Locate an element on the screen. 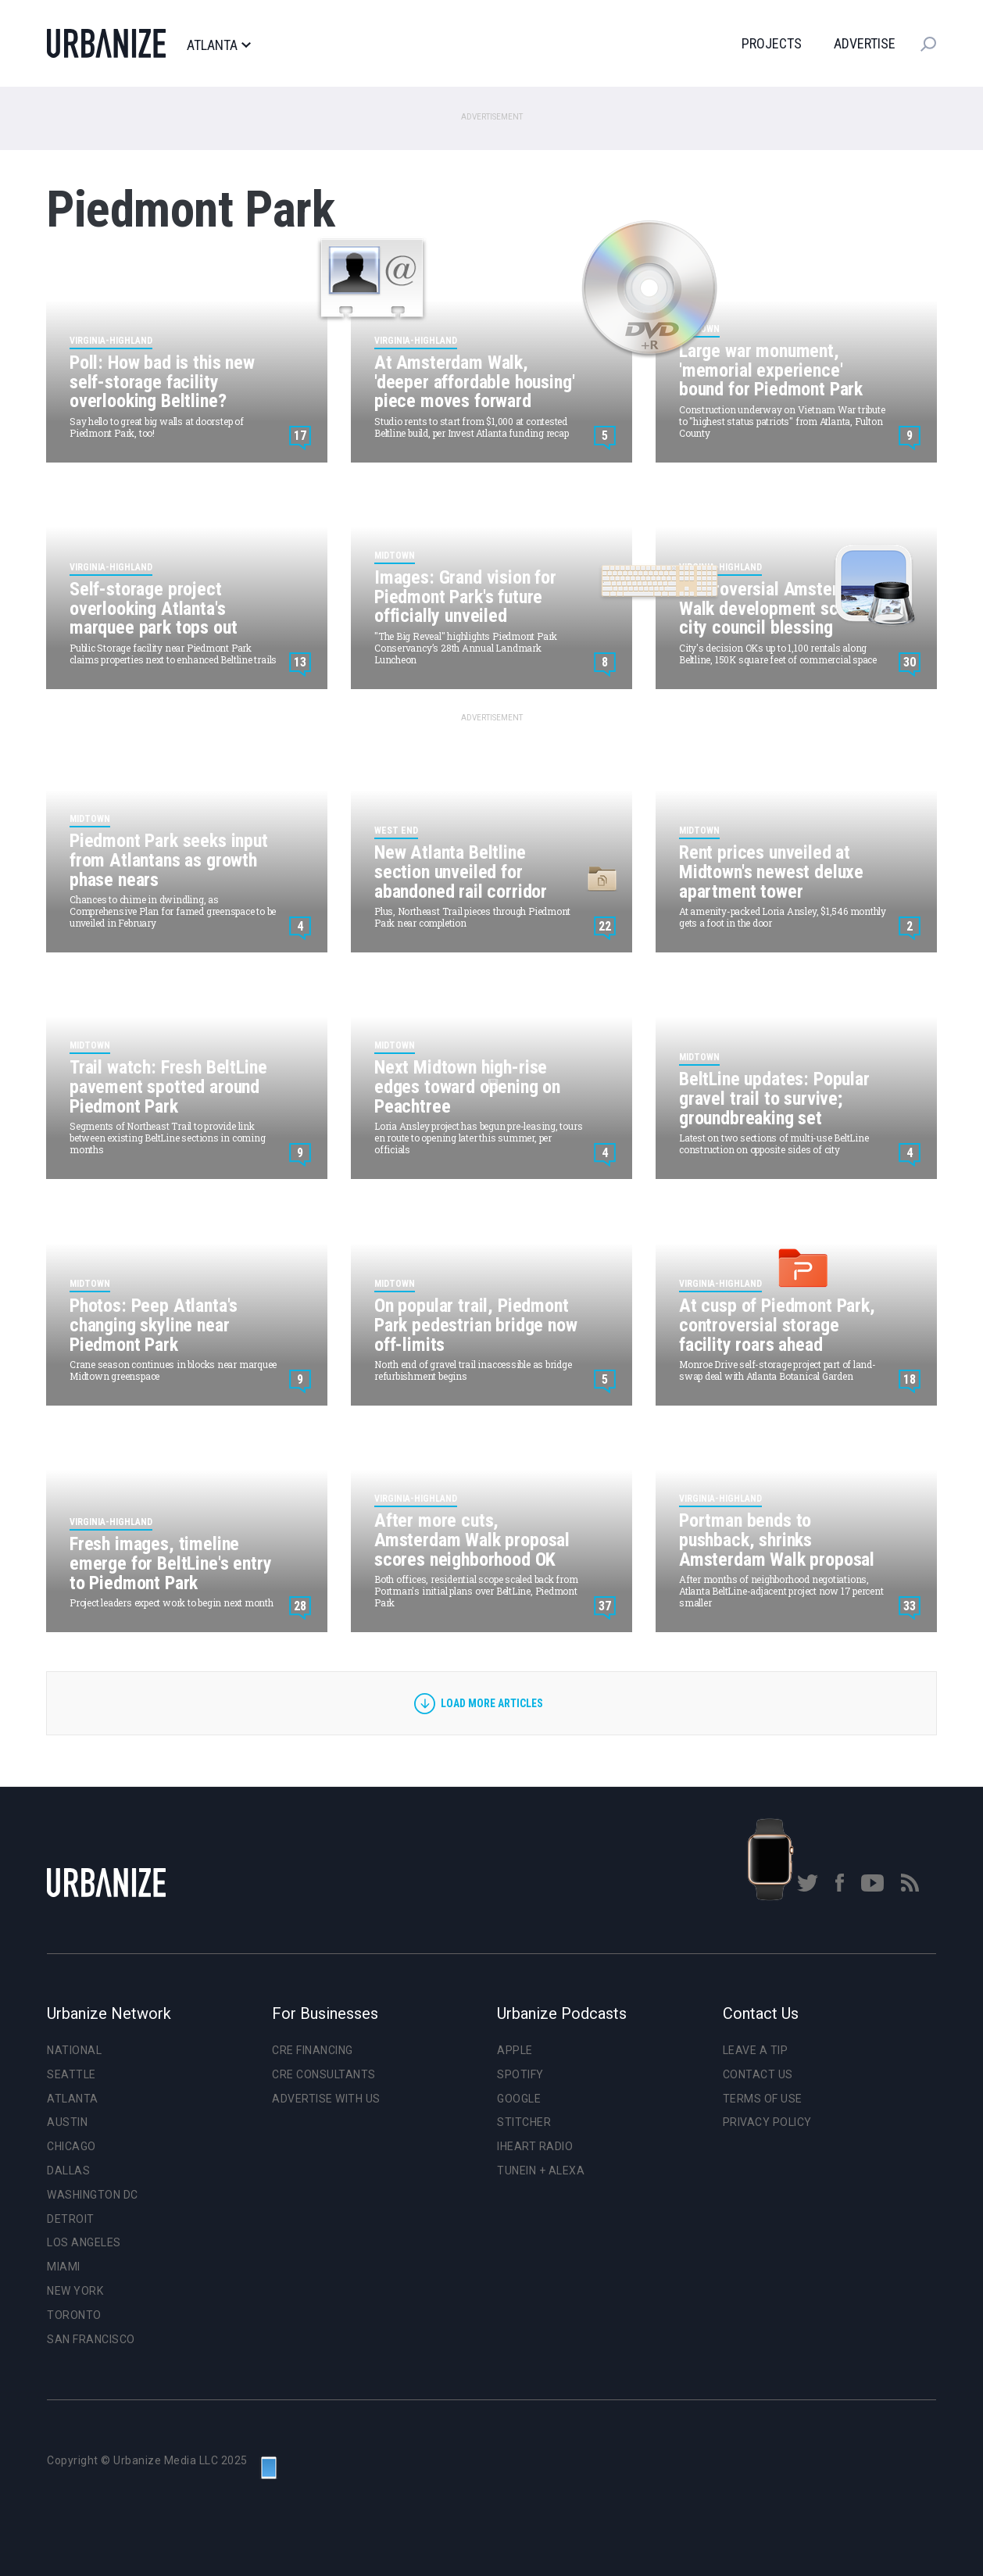 This screenshot has width=983, height=2576. connect a bluetooth keyboard is located at coordinates (660, 581).